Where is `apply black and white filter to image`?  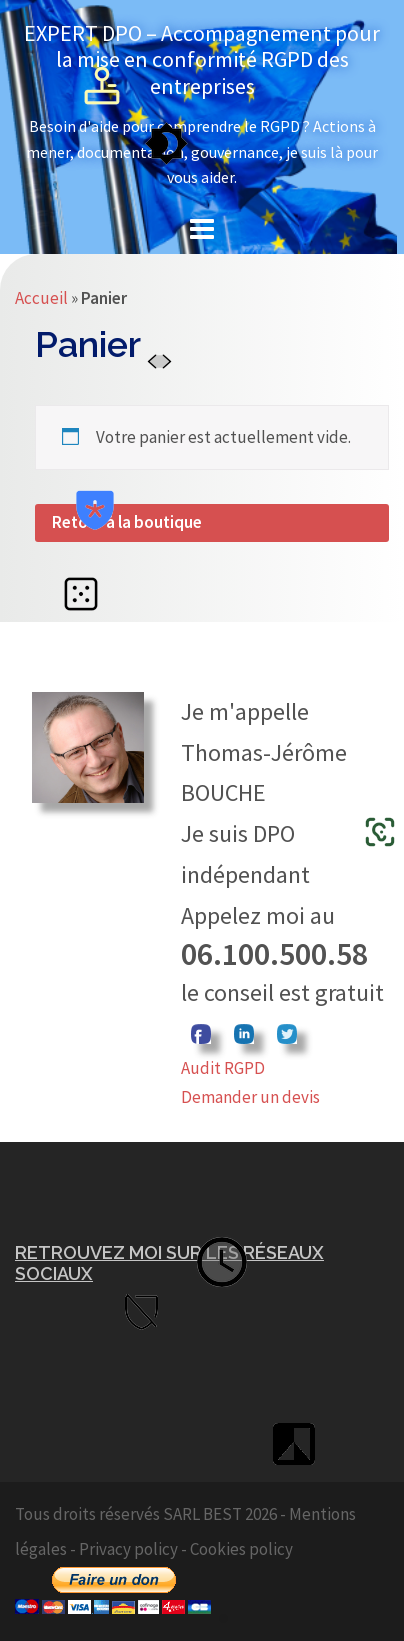
apply black and white filter to image is located at coordinates (294, 1444).